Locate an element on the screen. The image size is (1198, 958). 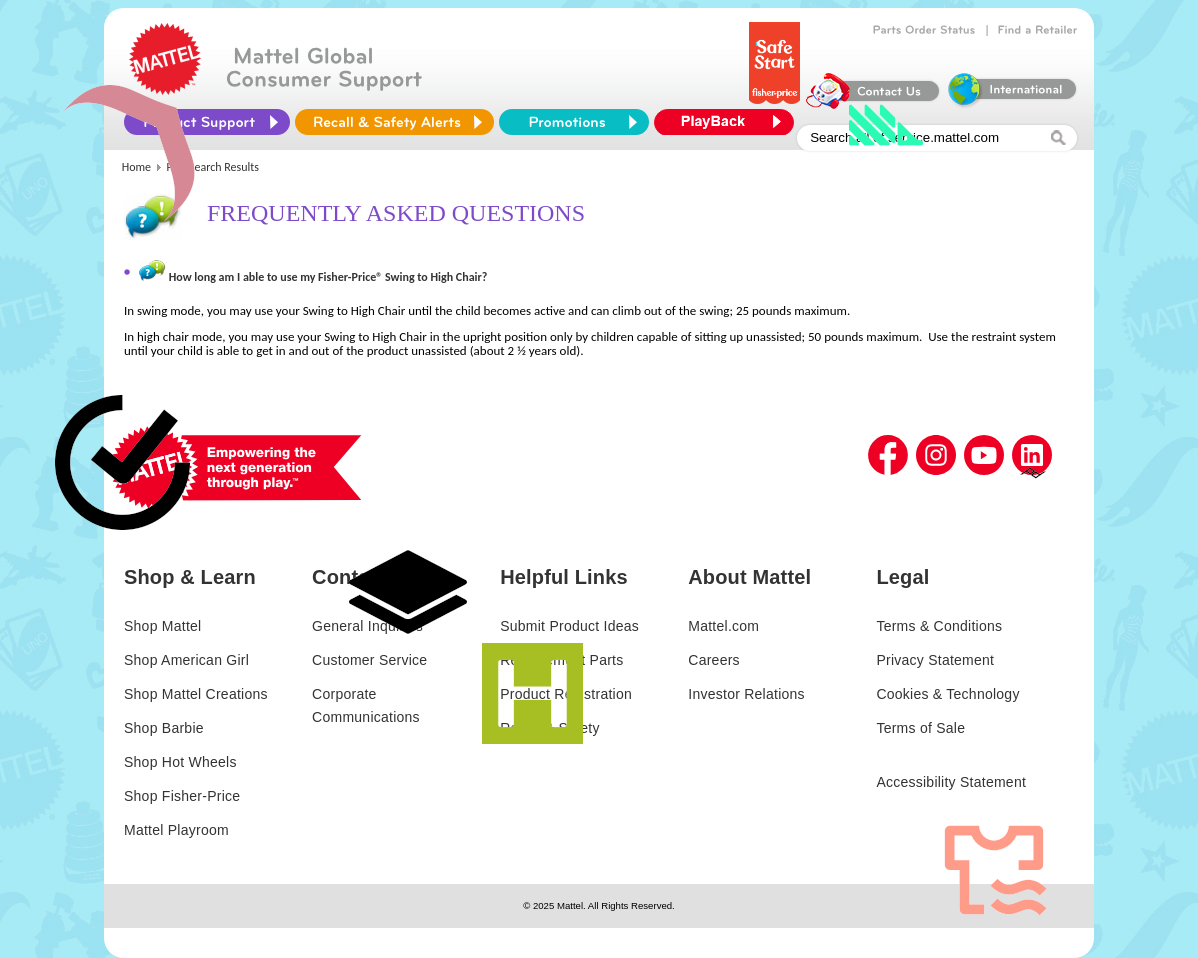
open remove.bg background removal tool is located at coordinates (408, 592).